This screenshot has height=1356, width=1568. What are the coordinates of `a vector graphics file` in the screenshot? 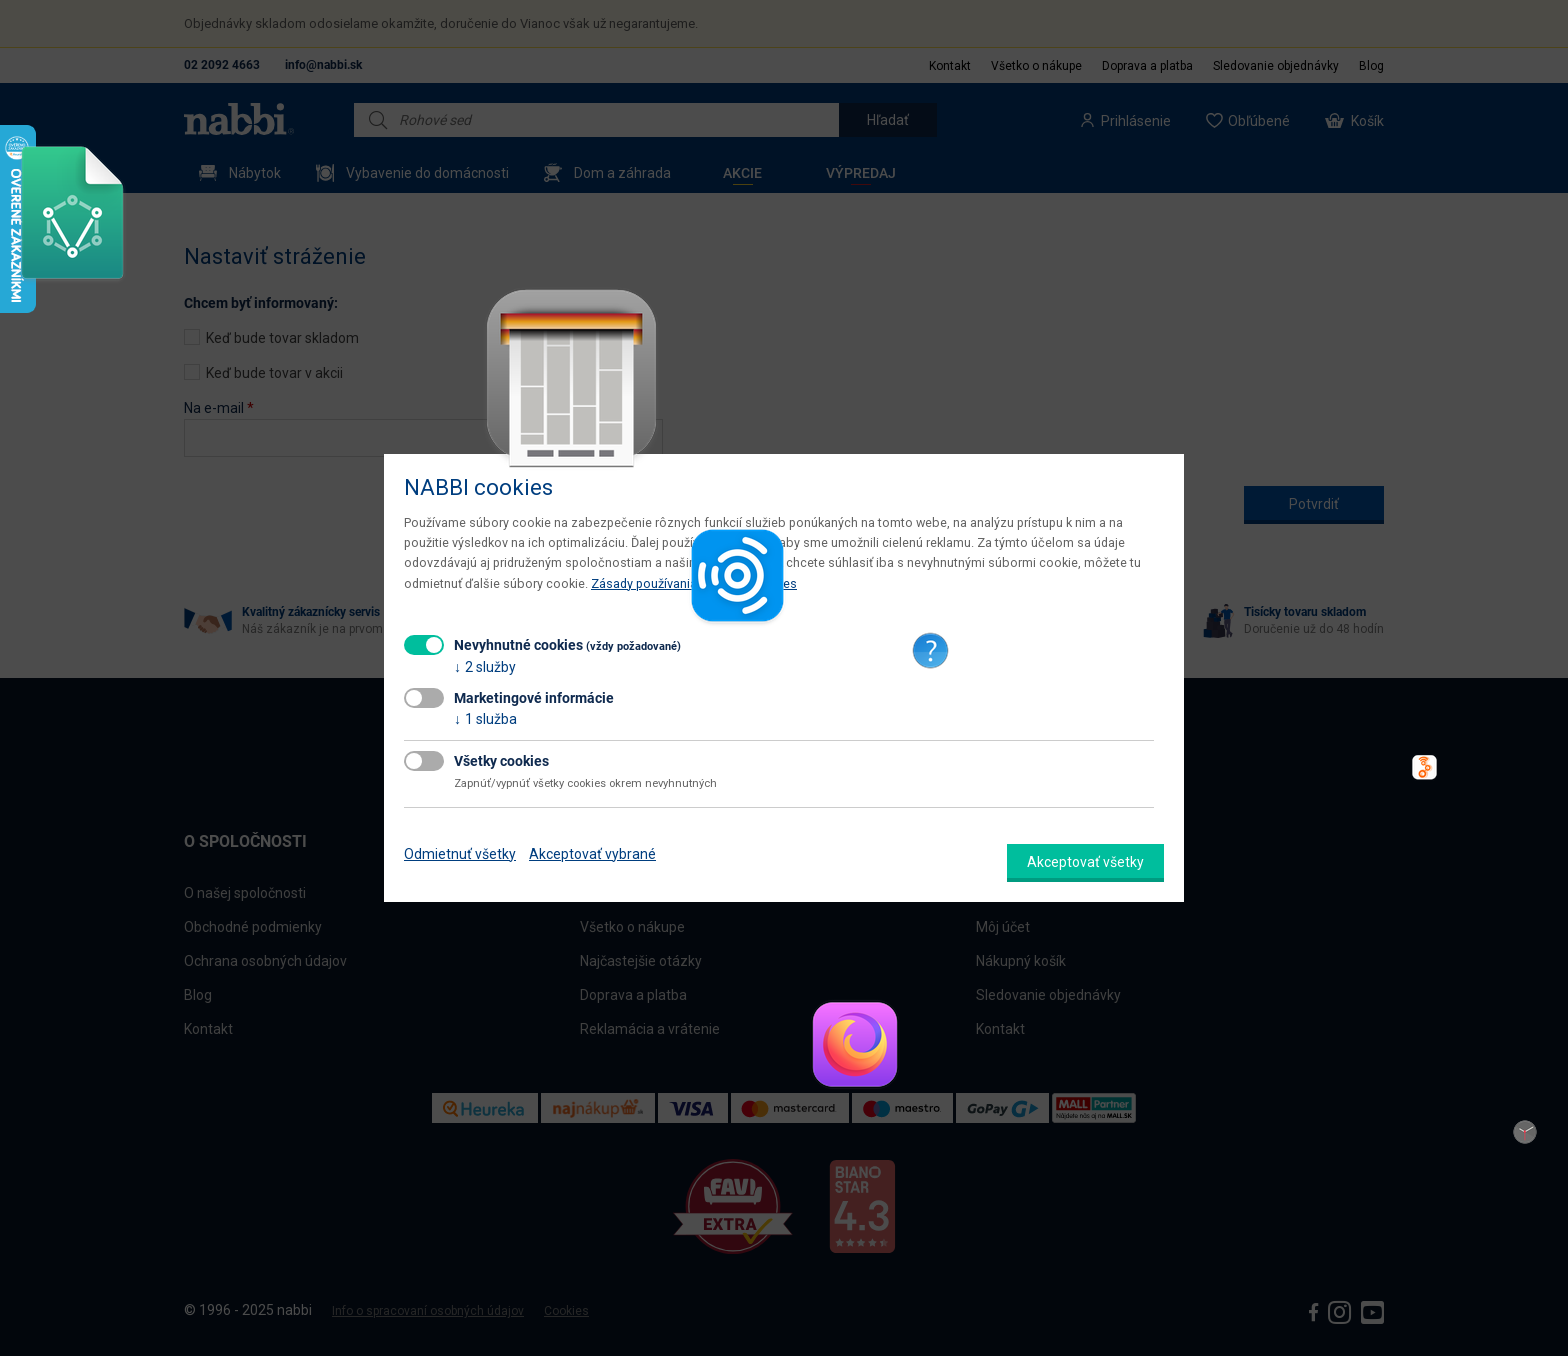 It's located at (72, 212).